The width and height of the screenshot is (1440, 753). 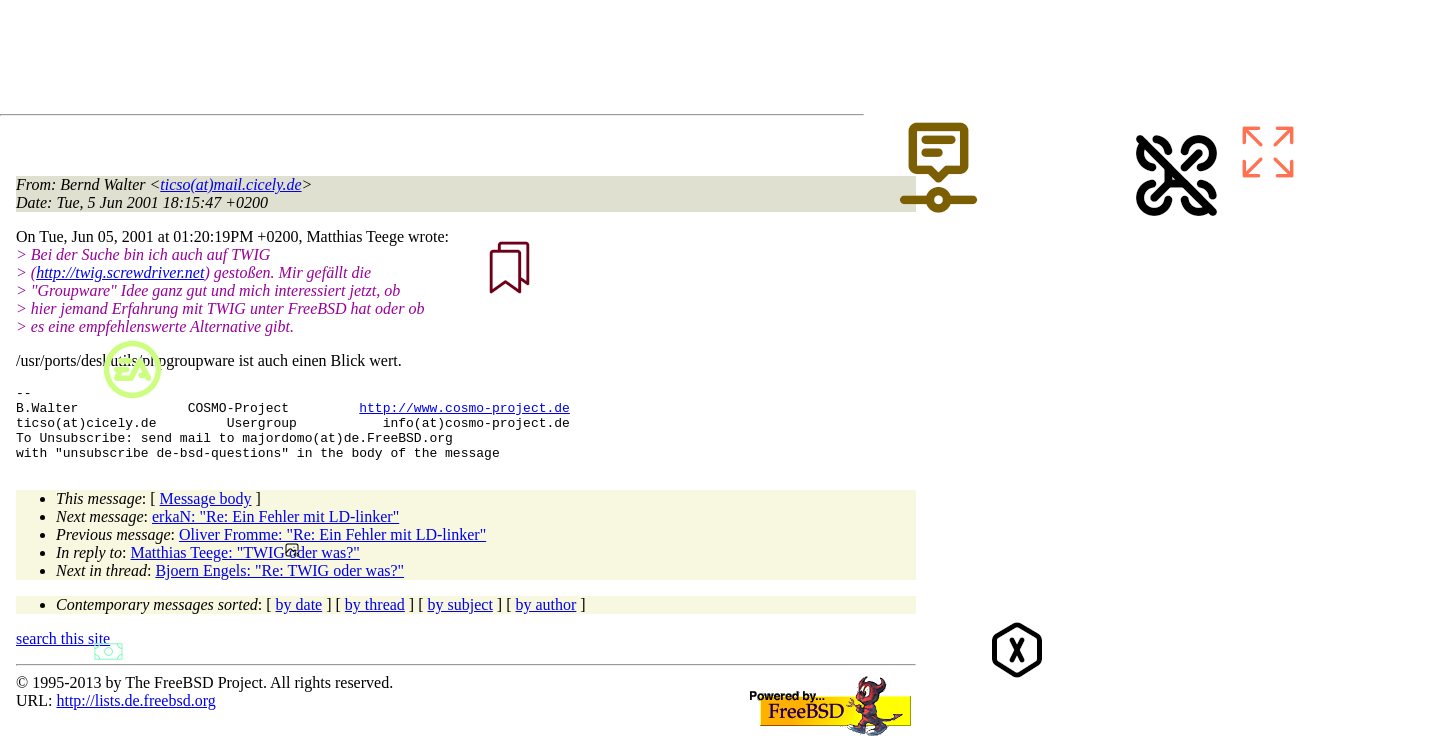 What do you see at coordinates (1268, 152) in the screenshot?
I see `expand to fullscreen mode` at bounding box center [1268, 152].